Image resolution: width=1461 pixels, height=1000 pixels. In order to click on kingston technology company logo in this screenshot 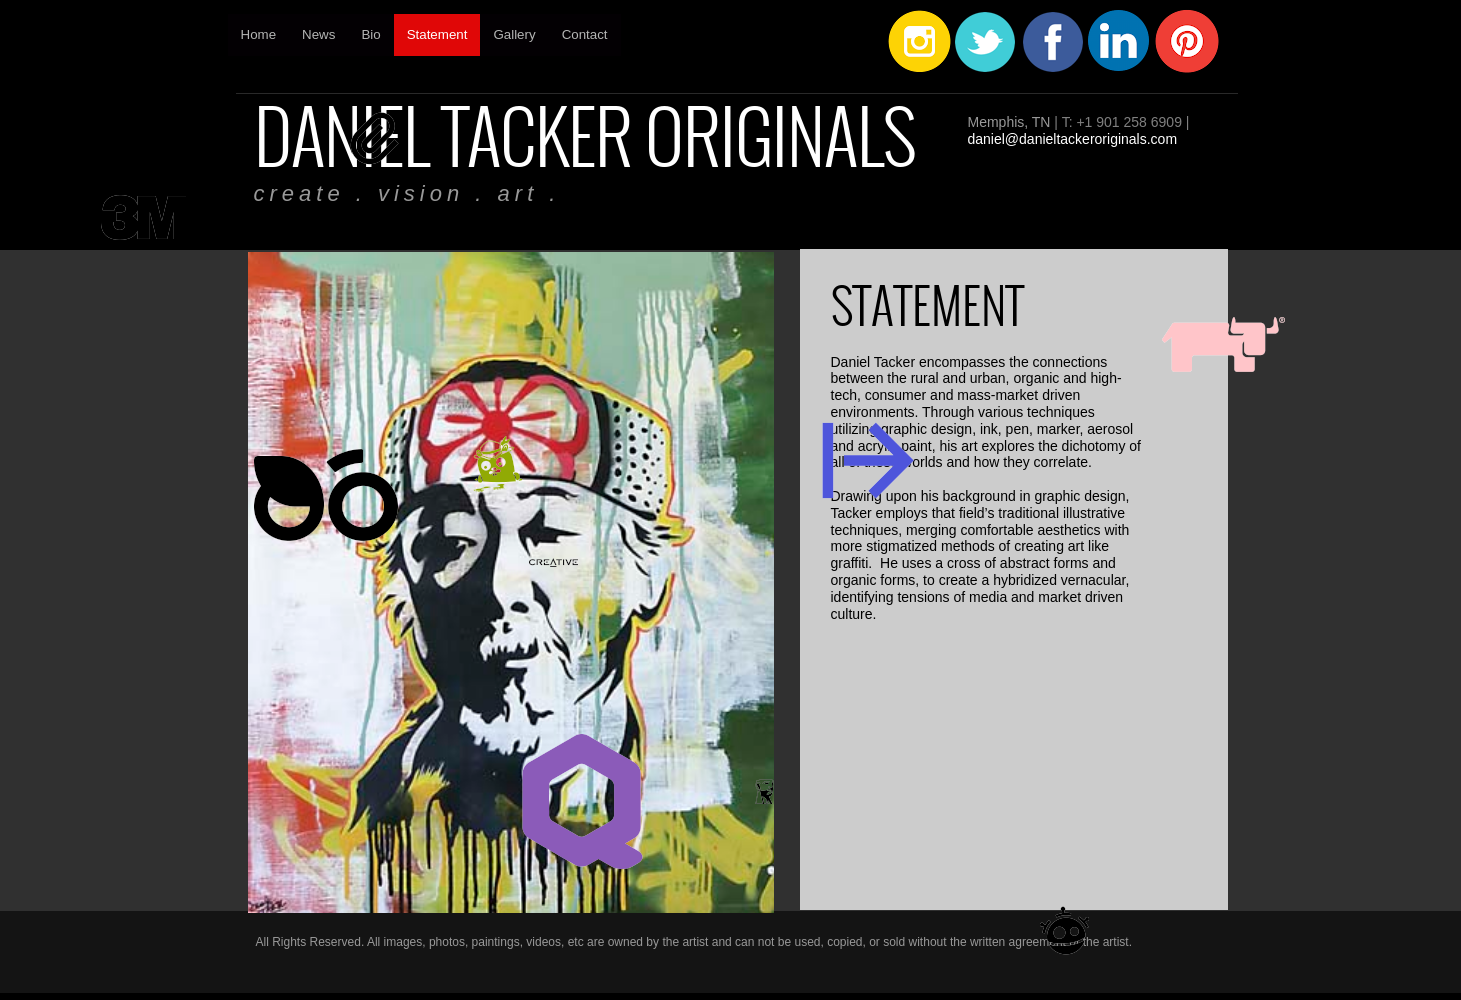, I will do `click(764, 791)`.